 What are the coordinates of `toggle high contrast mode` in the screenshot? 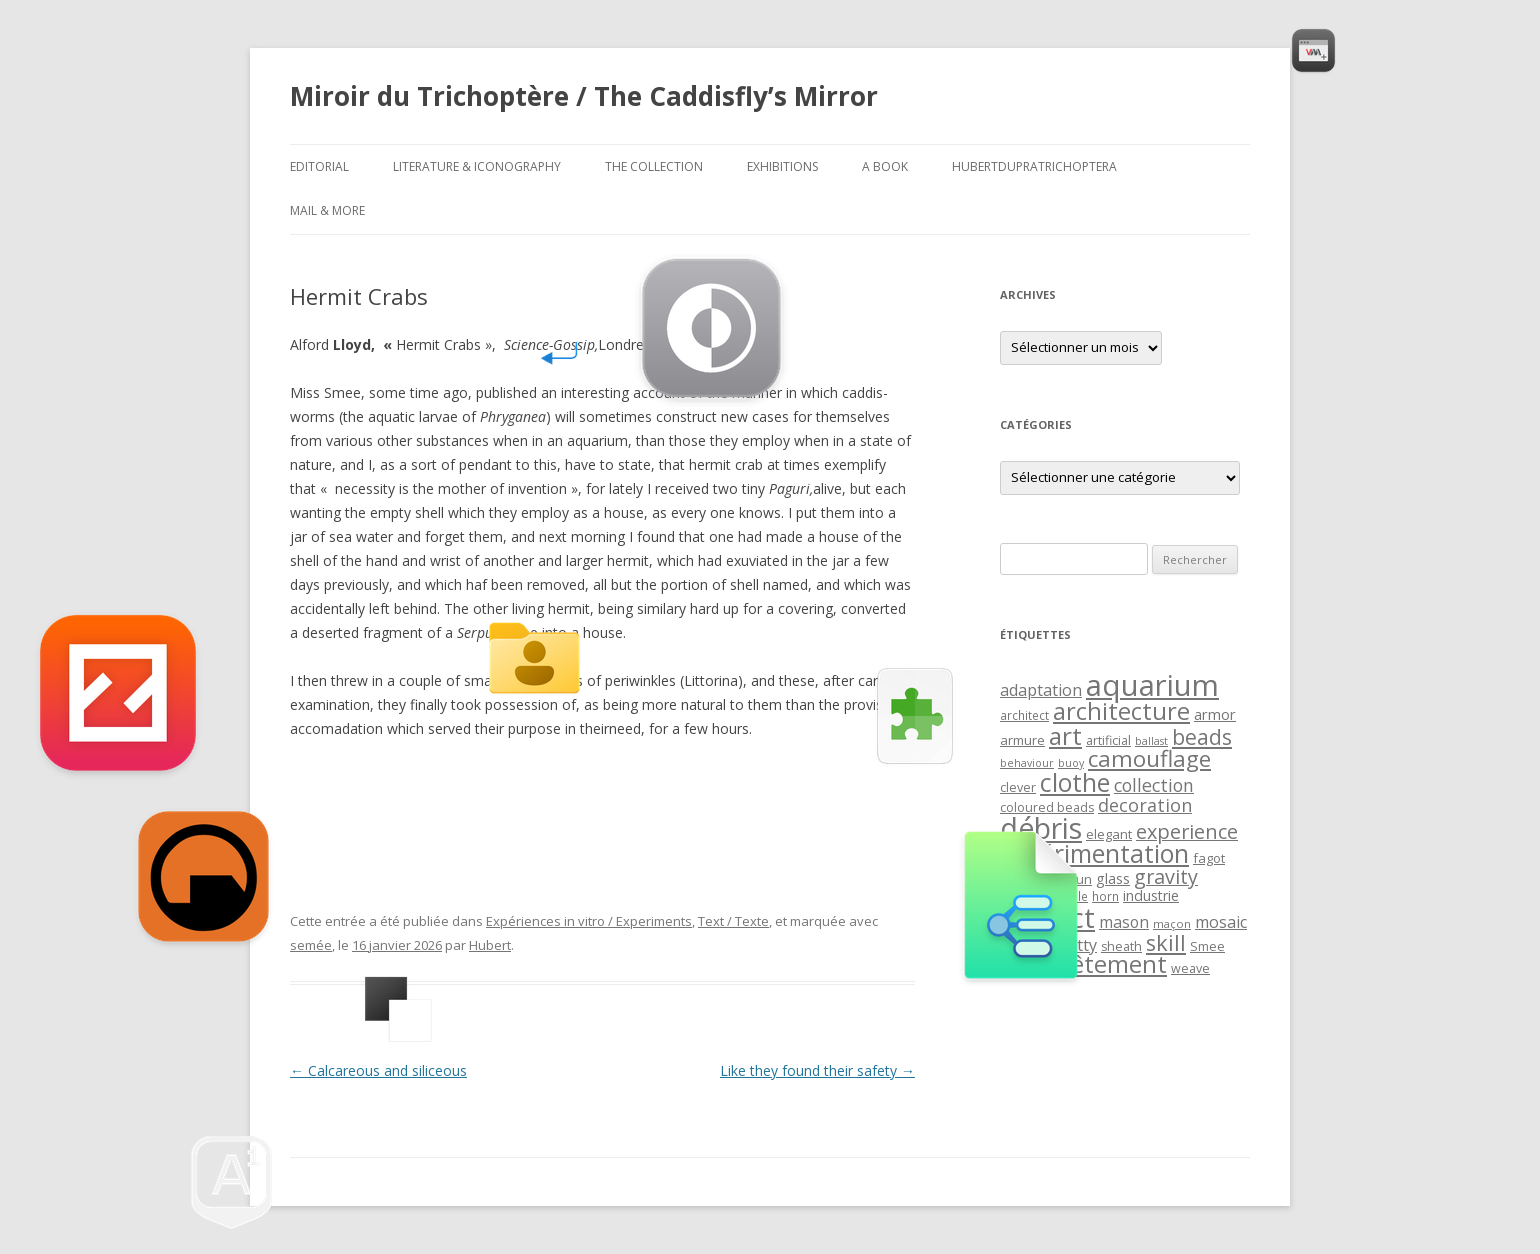 It's located at (398, 1011).